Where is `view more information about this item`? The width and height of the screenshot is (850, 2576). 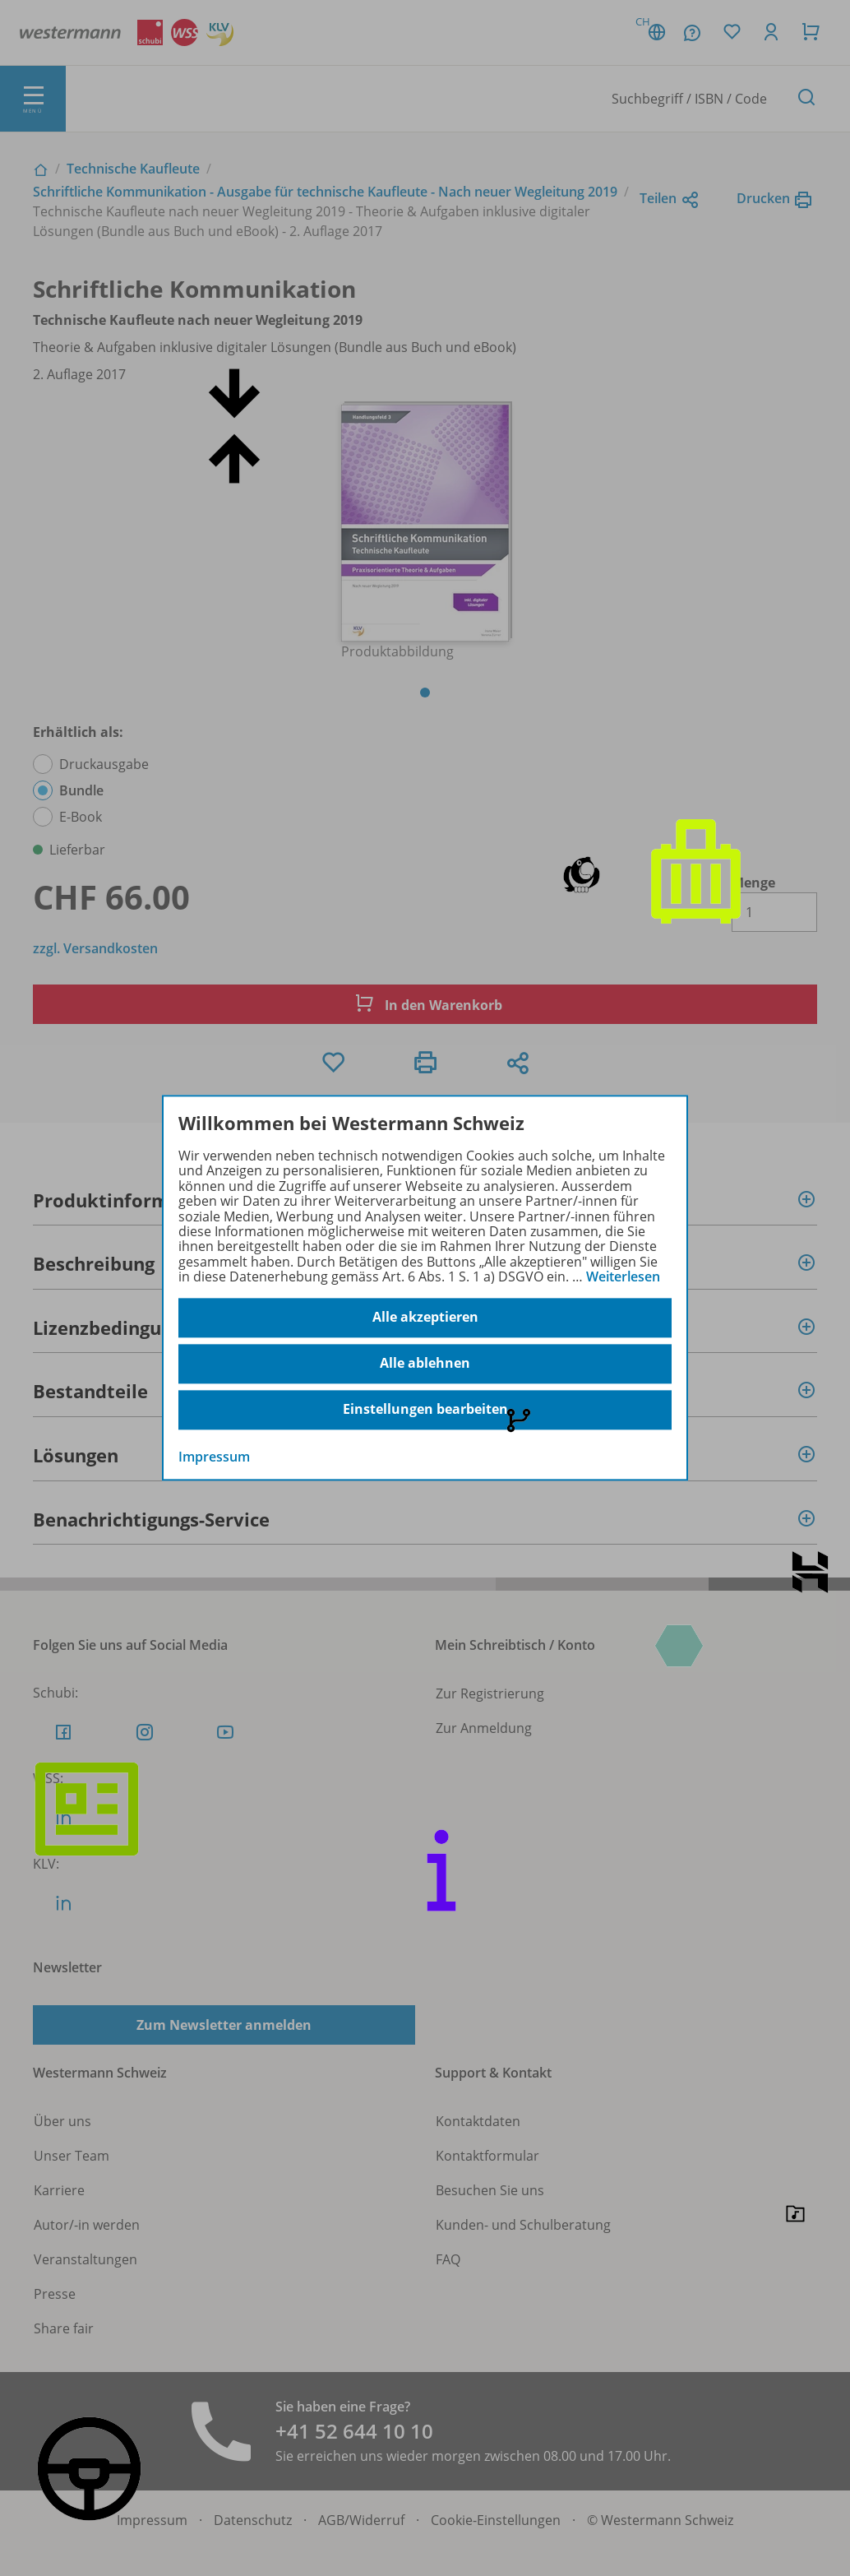
view more information about this item is located at coordinates (441, 1873).